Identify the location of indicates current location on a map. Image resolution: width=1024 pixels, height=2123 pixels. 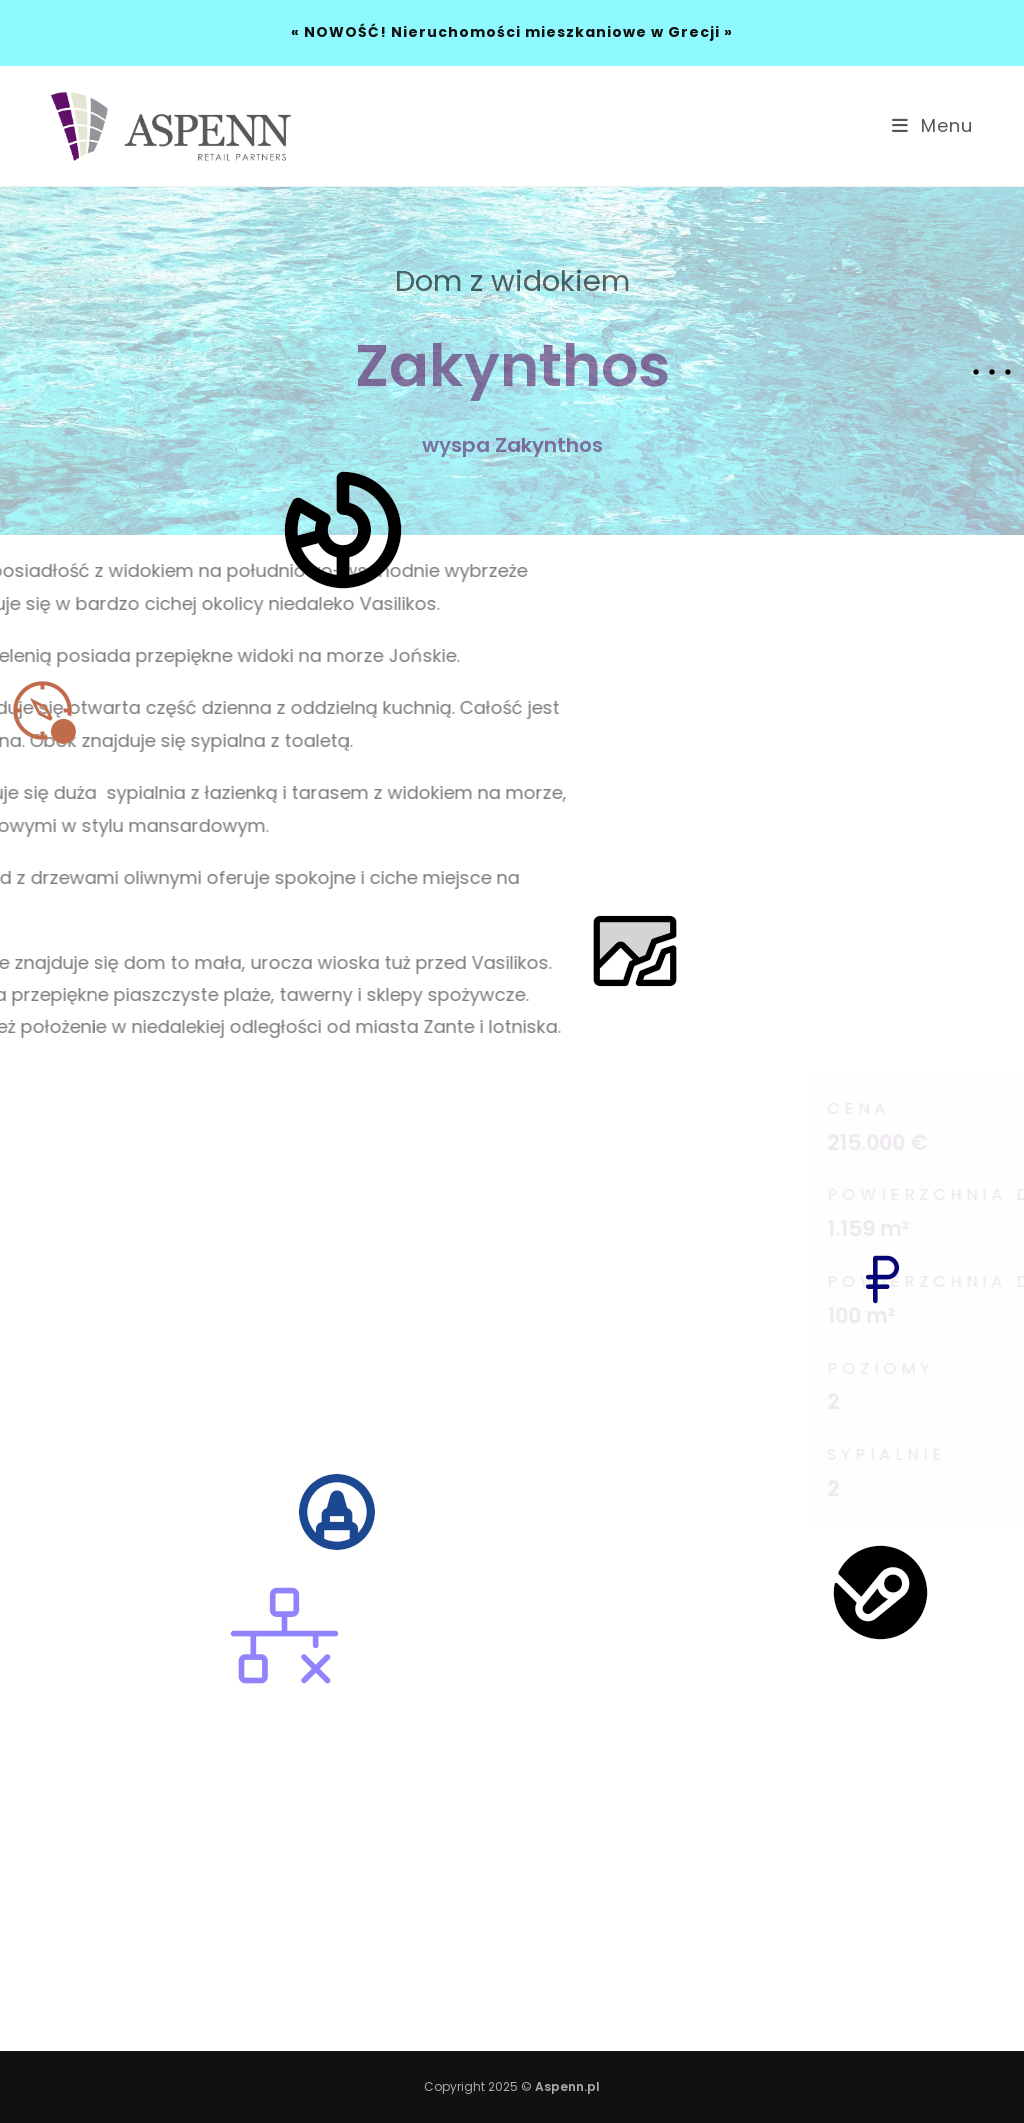
(42, 710).